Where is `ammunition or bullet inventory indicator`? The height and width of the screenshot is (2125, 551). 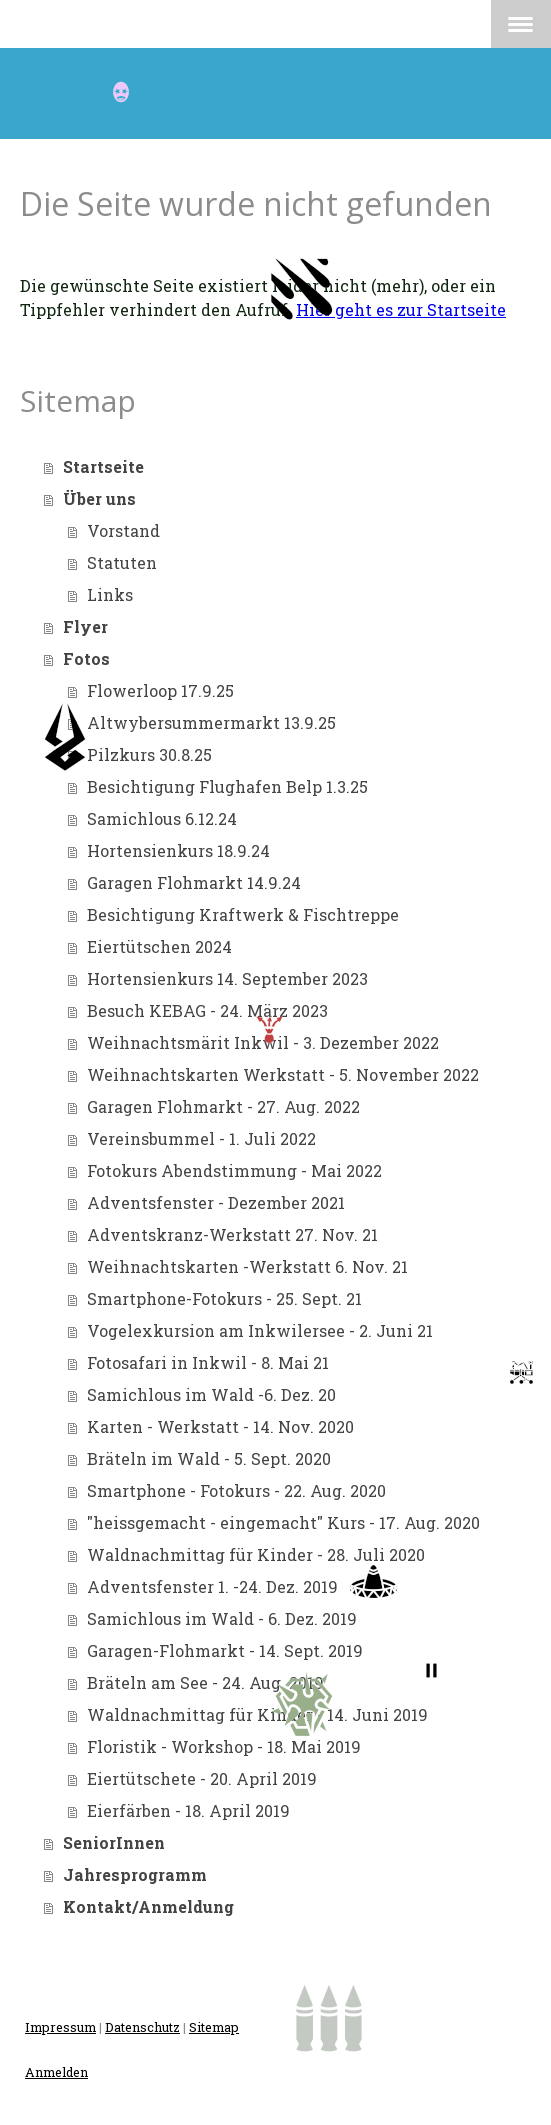 ammunition or bullet inventory indicator is located at coordinates (329, 2018).